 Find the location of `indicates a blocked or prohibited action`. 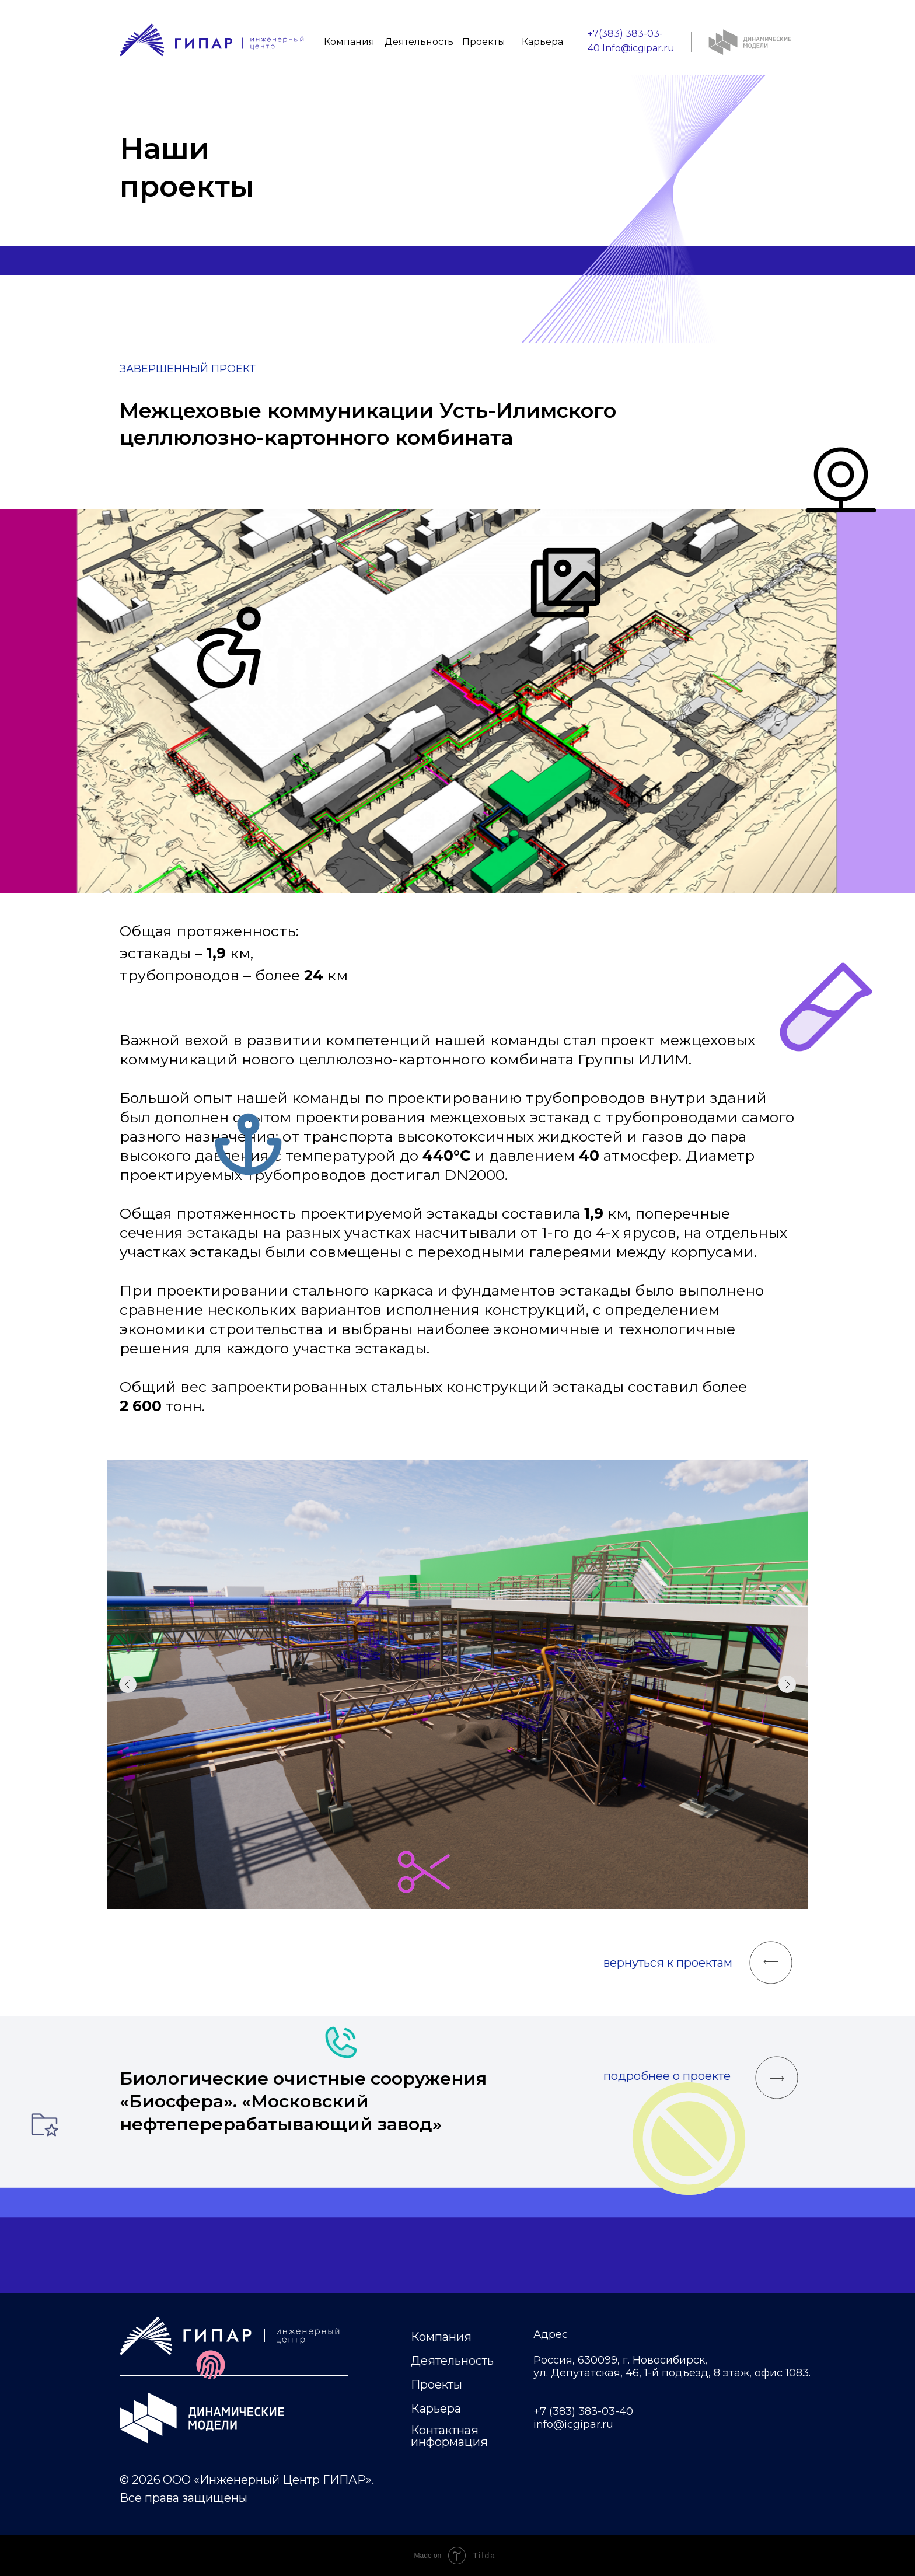

indicates a blocked or prohibited action is located at coordinates (689, 2138).